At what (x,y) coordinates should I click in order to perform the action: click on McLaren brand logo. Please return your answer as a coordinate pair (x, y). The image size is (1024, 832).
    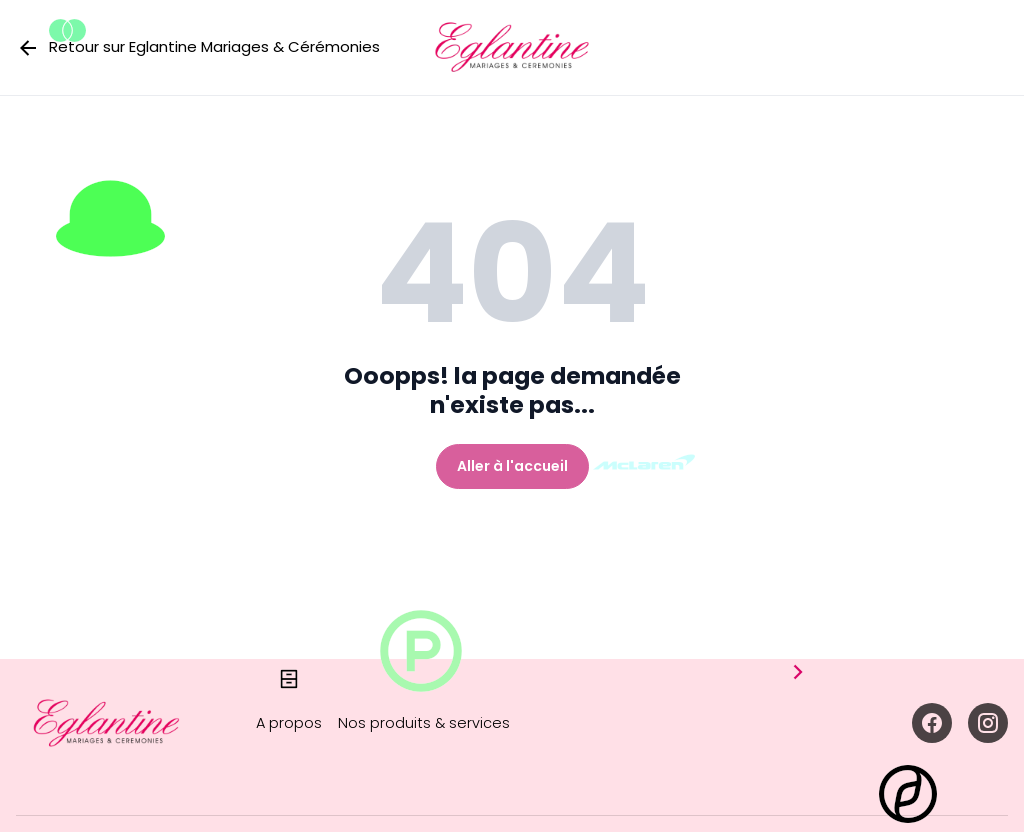
    Looking at the image, I should click on (644, 462).